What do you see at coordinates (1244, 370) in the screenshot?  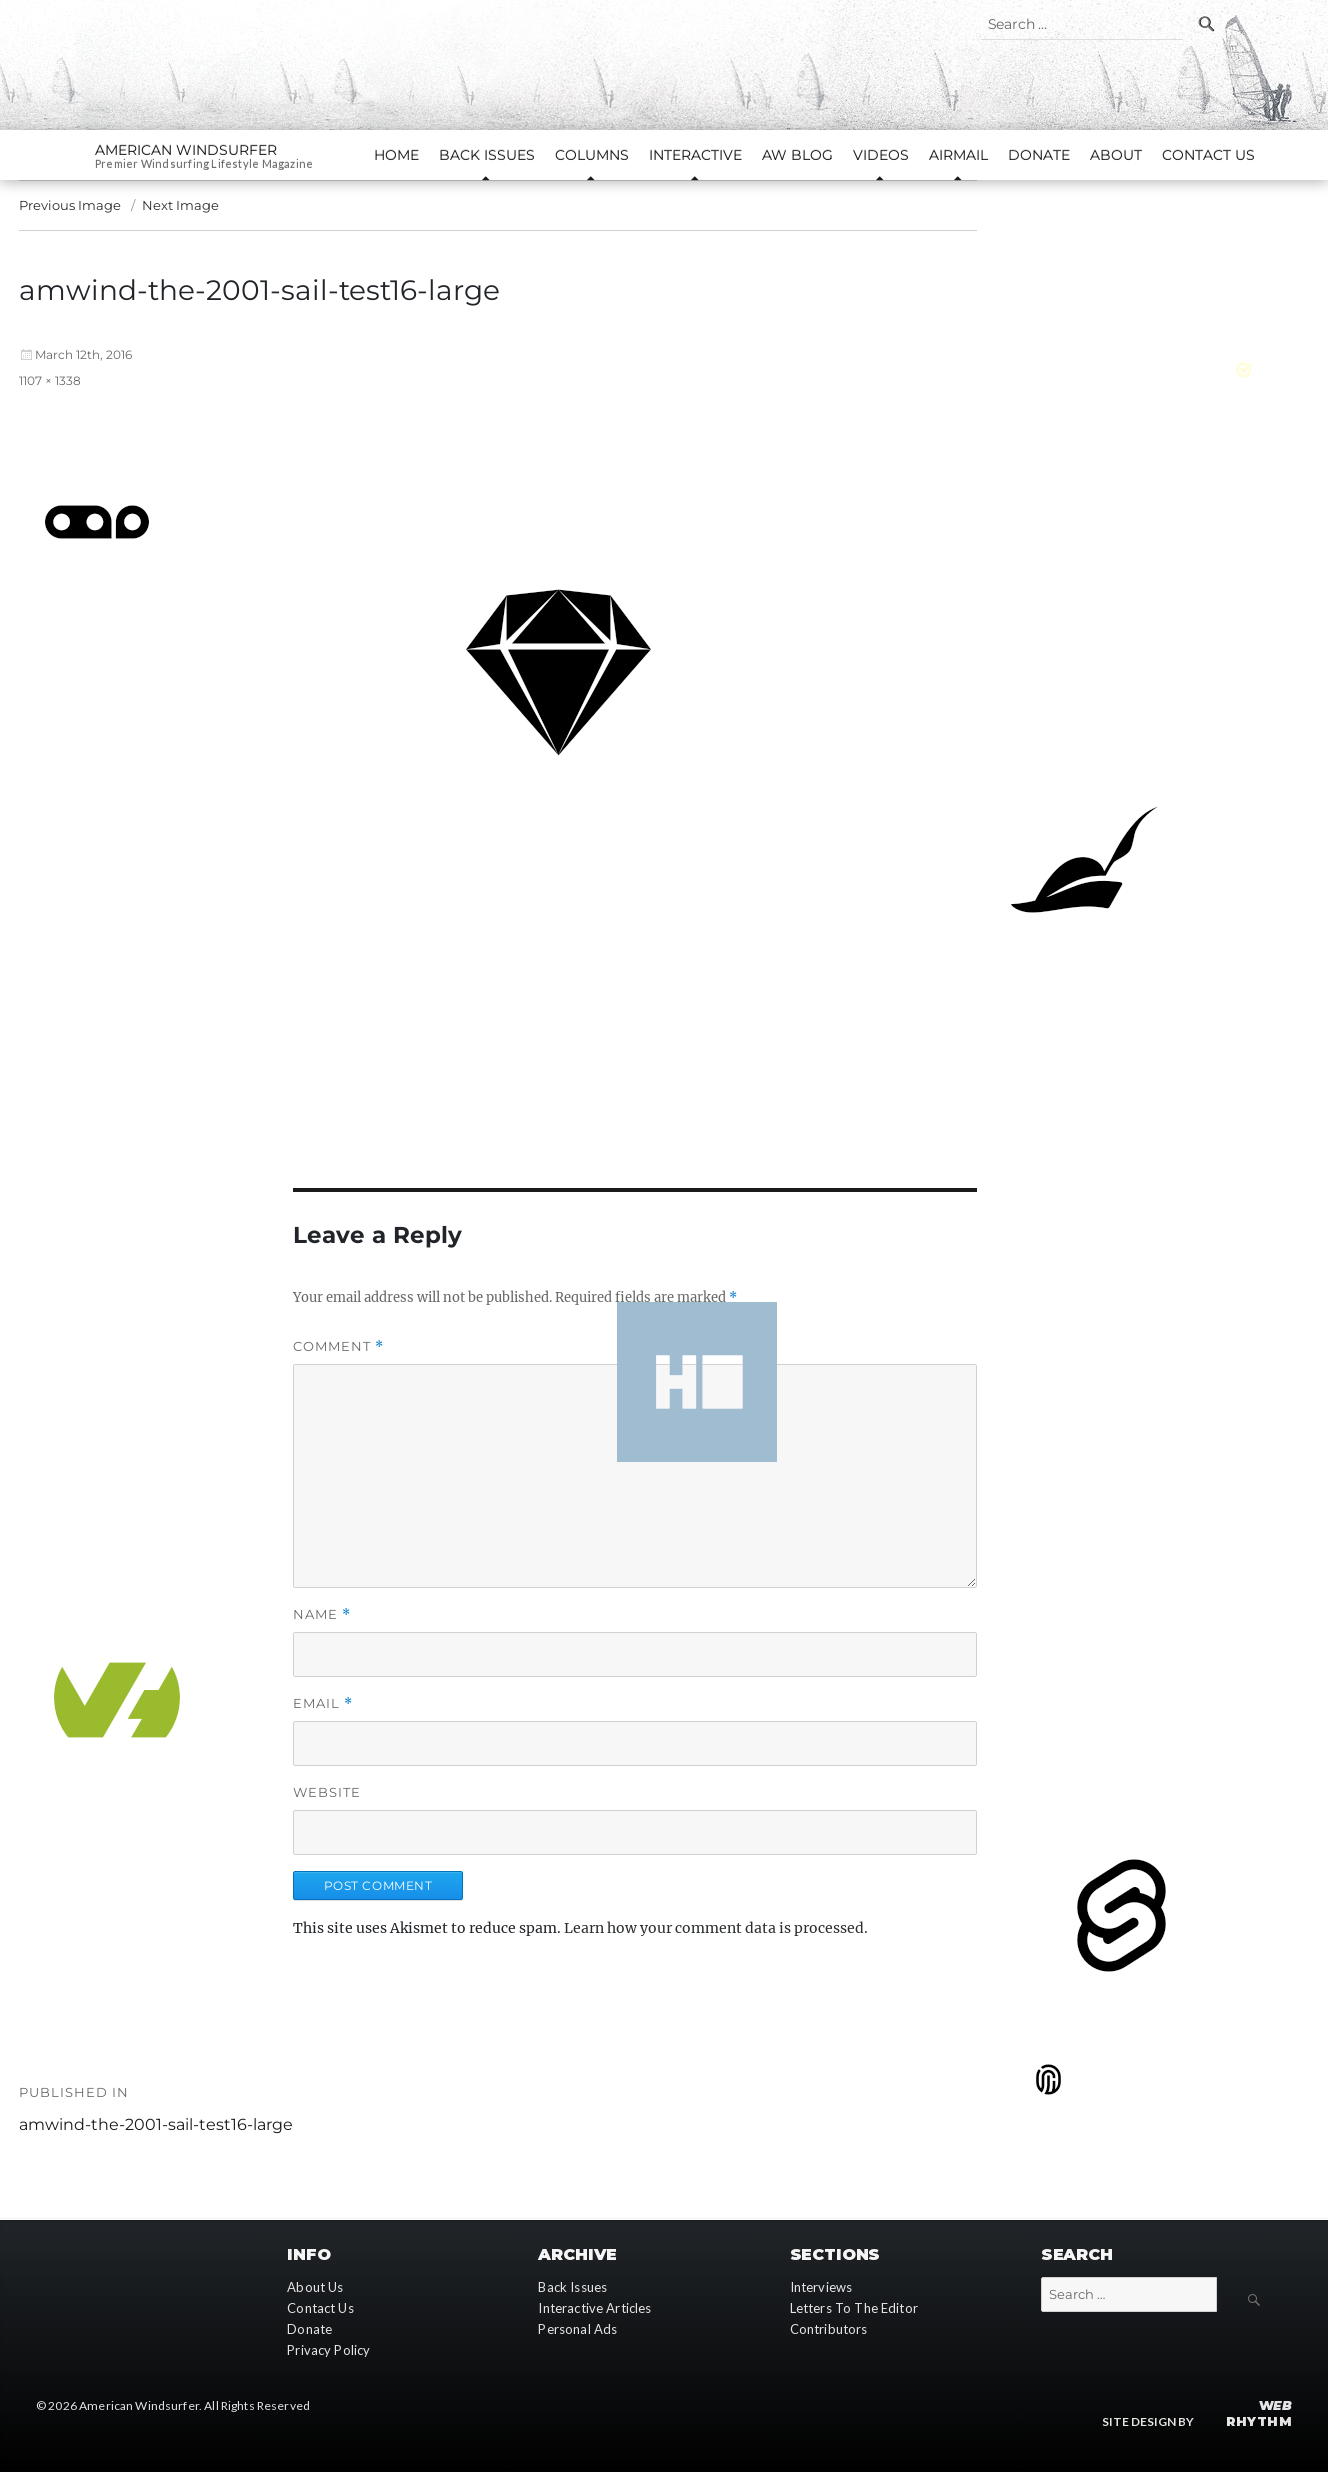 I see `open Google Tasks app` at bounding box center [1244, 370].